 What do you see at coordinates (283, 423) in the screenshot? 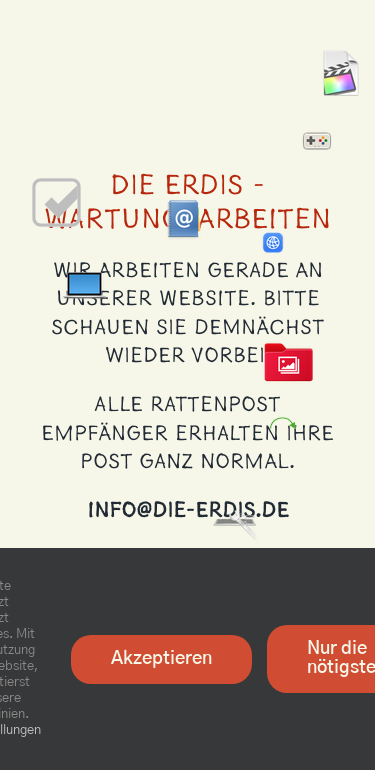
I see `redo the last undone action` at bounding box center [283, 423].